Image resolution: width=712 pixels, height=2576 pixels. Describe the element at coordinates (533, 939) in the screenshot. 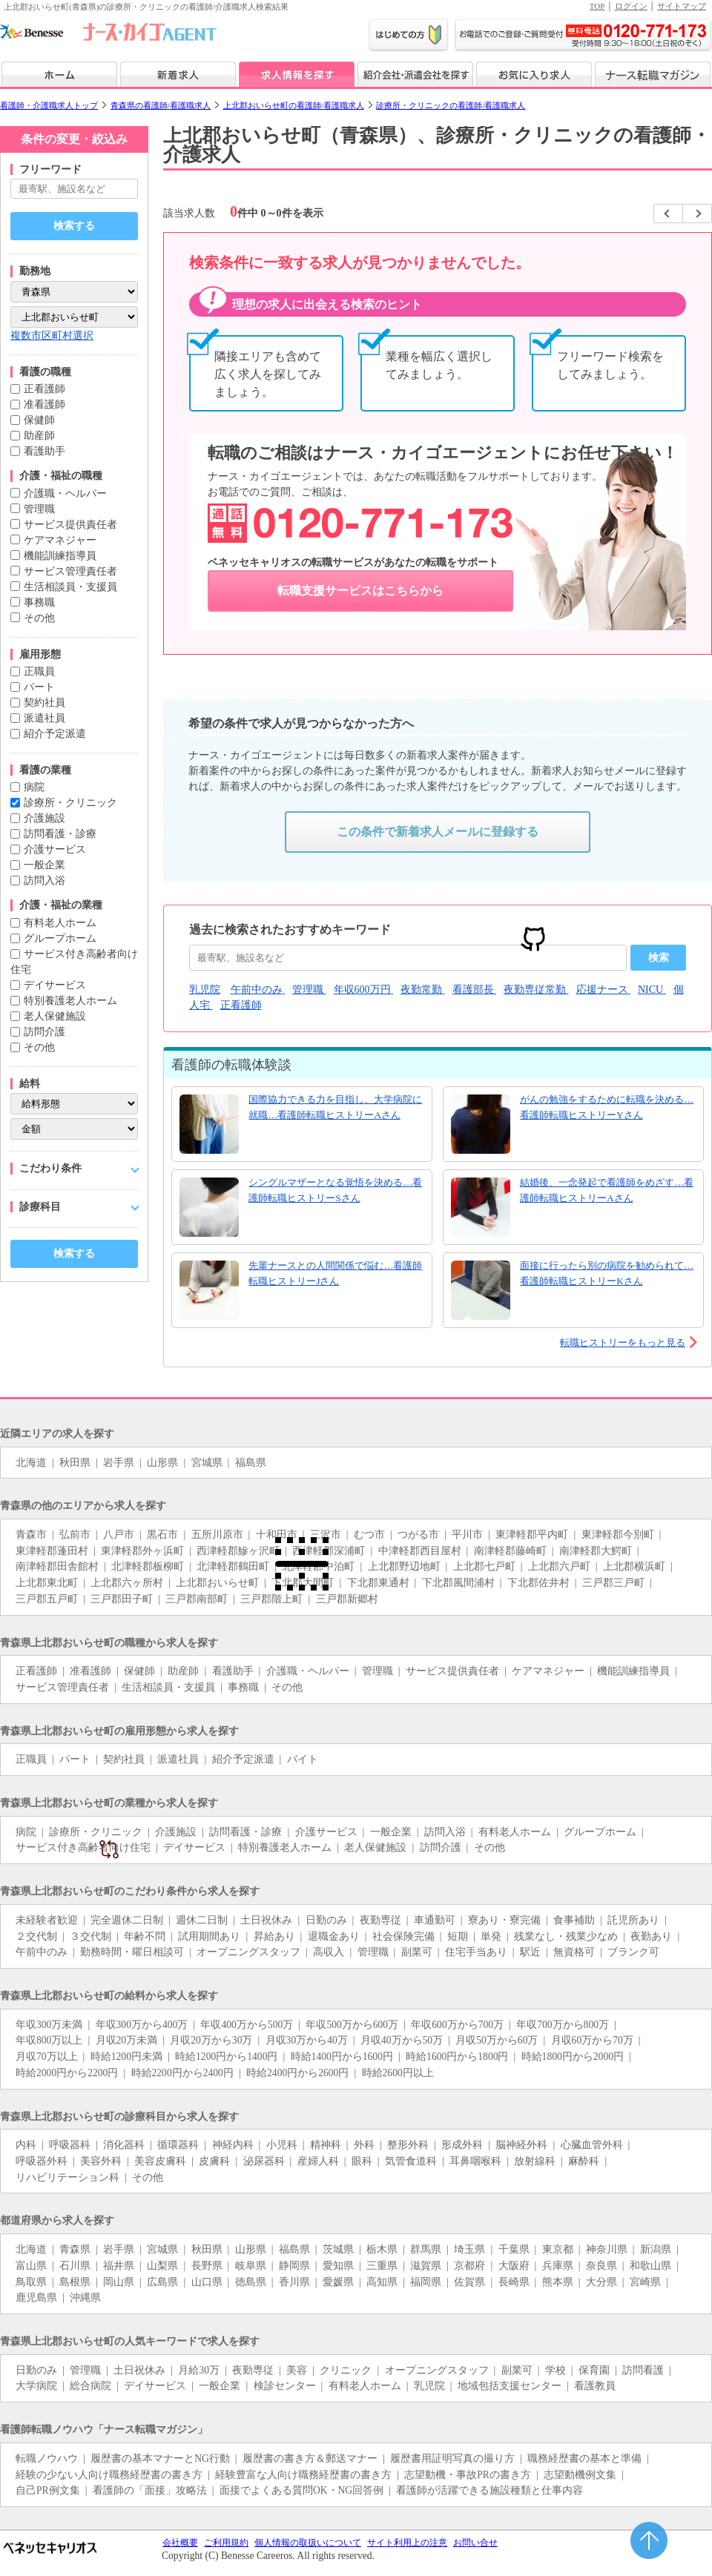

I see `view project on github` at that location.